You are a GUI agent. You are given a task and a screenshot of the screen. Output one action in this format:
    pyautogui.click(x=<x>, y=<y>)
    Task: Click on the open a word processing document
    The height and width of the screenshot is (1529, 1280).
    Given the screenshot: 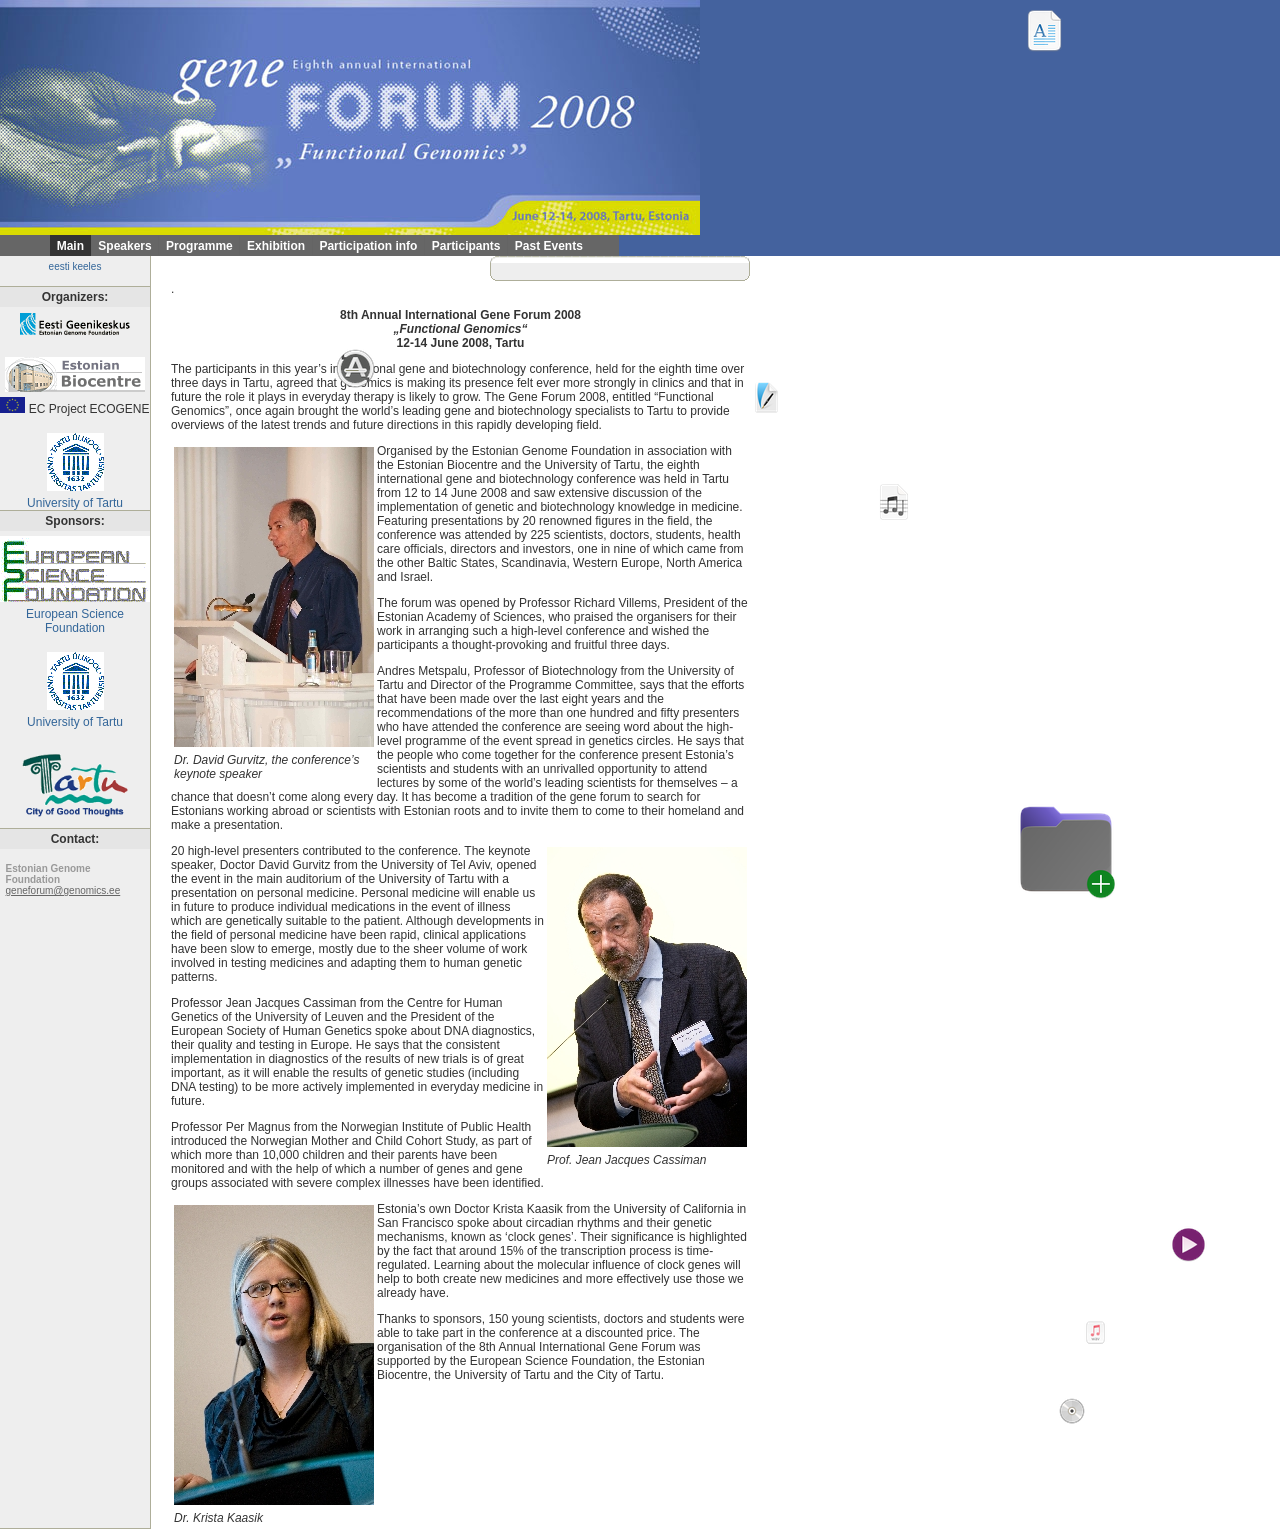 What is the action you would take?
    pyautogui.click(x=1044, y=30)
    